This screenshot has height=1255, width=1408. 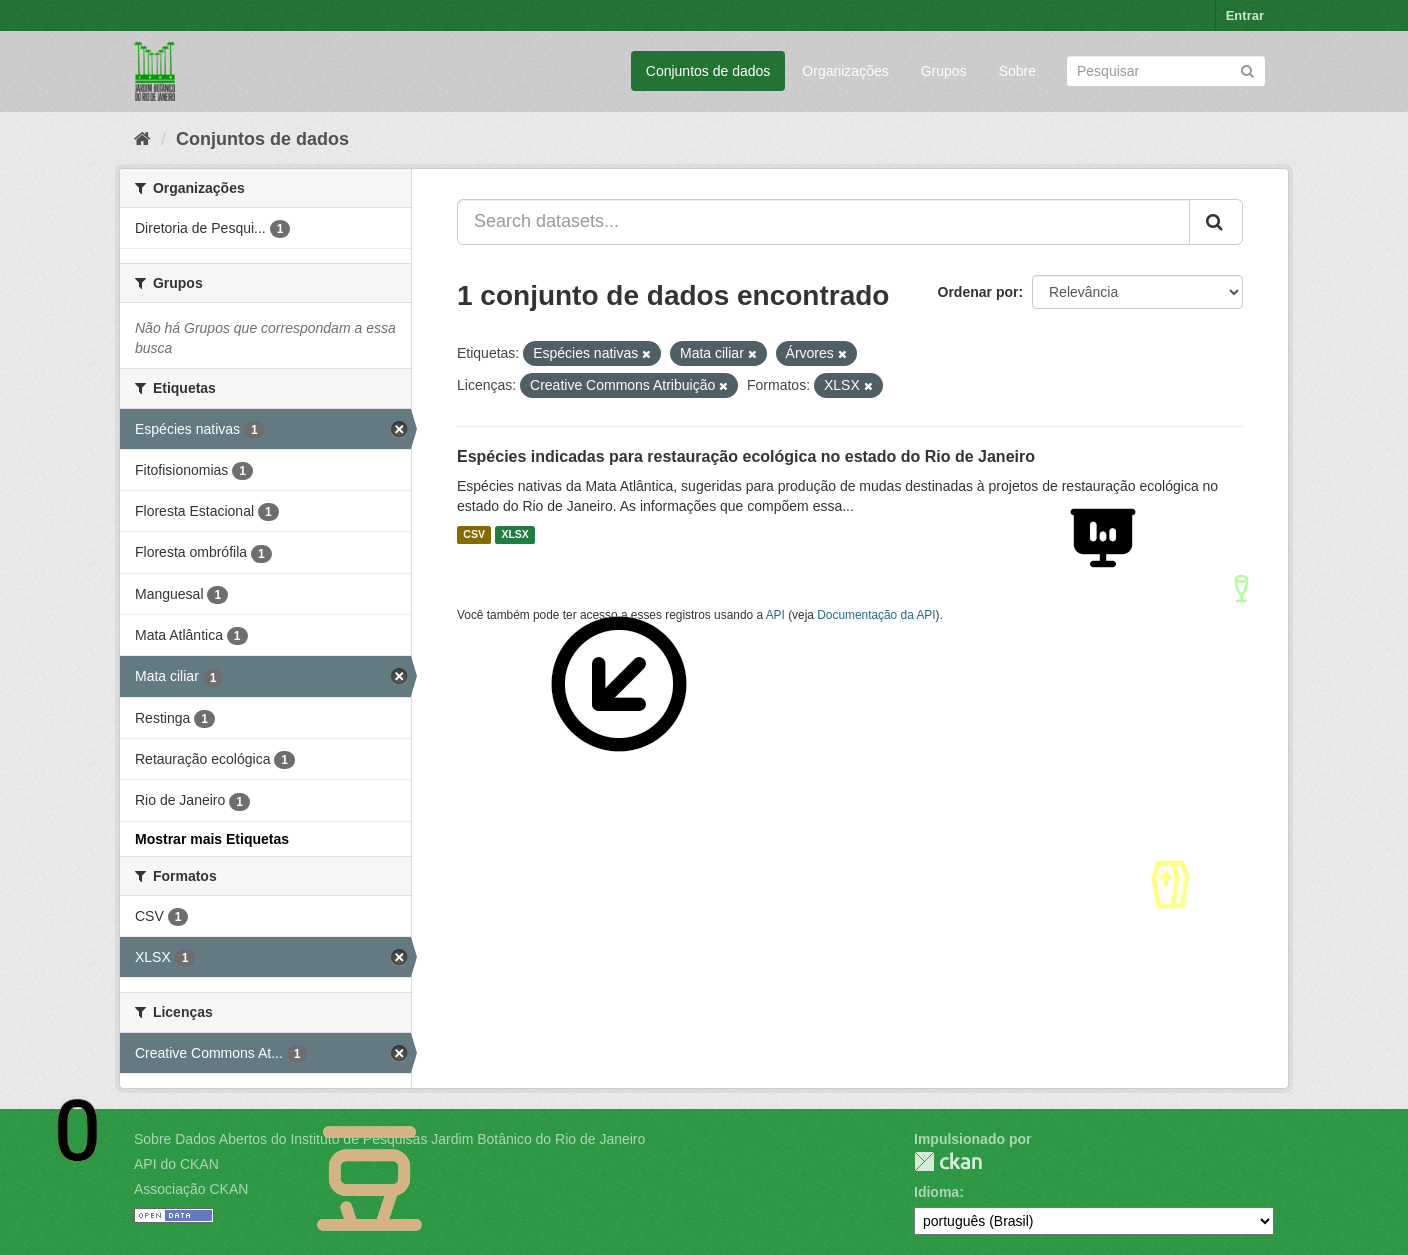 I want to click on set exposure compensation to zero, so click(x=77, y=1132).